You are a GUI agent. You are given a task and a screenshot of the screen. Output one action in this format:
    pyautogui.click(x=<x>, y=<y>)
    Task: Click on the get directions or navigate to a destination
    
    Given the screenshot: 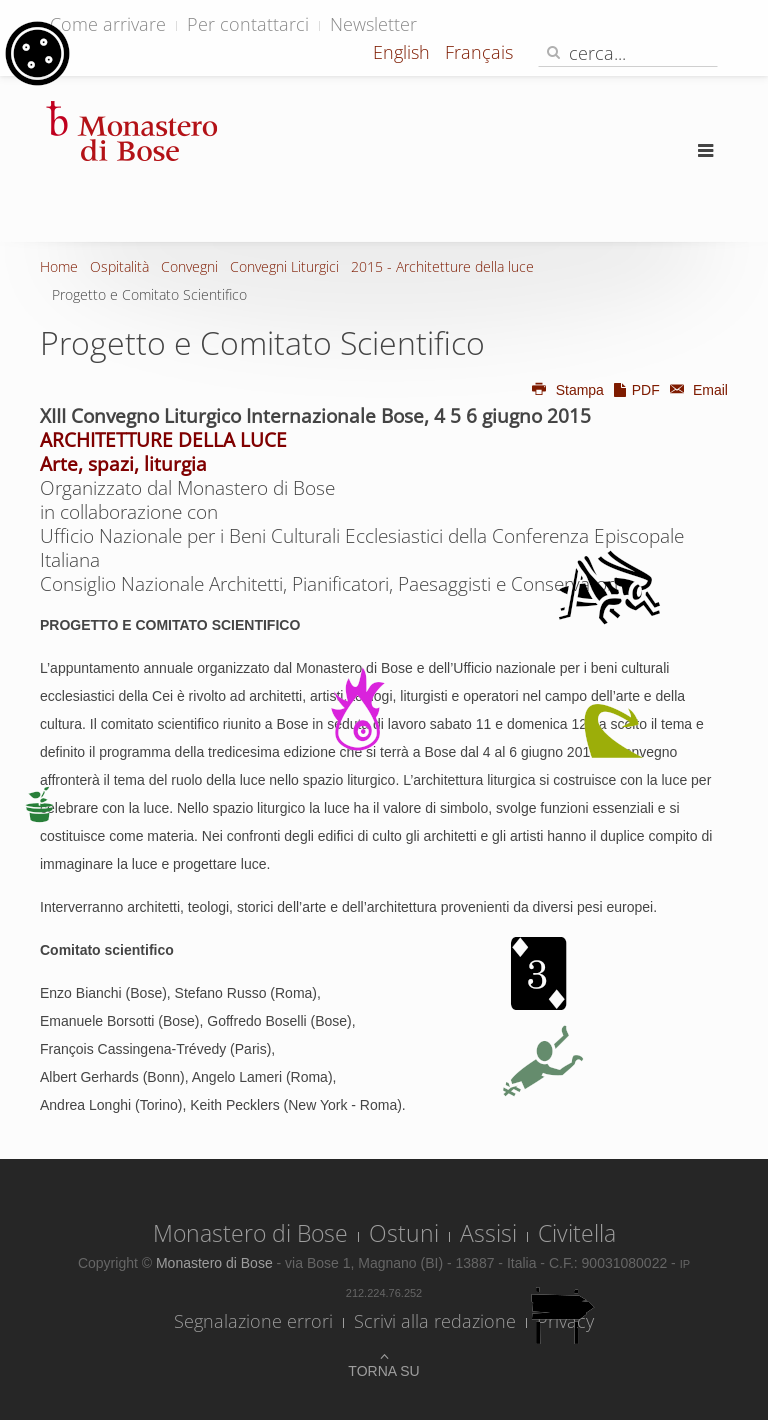 What is the action you would take?
    pyautogui.click(x=563, y=1313)
    